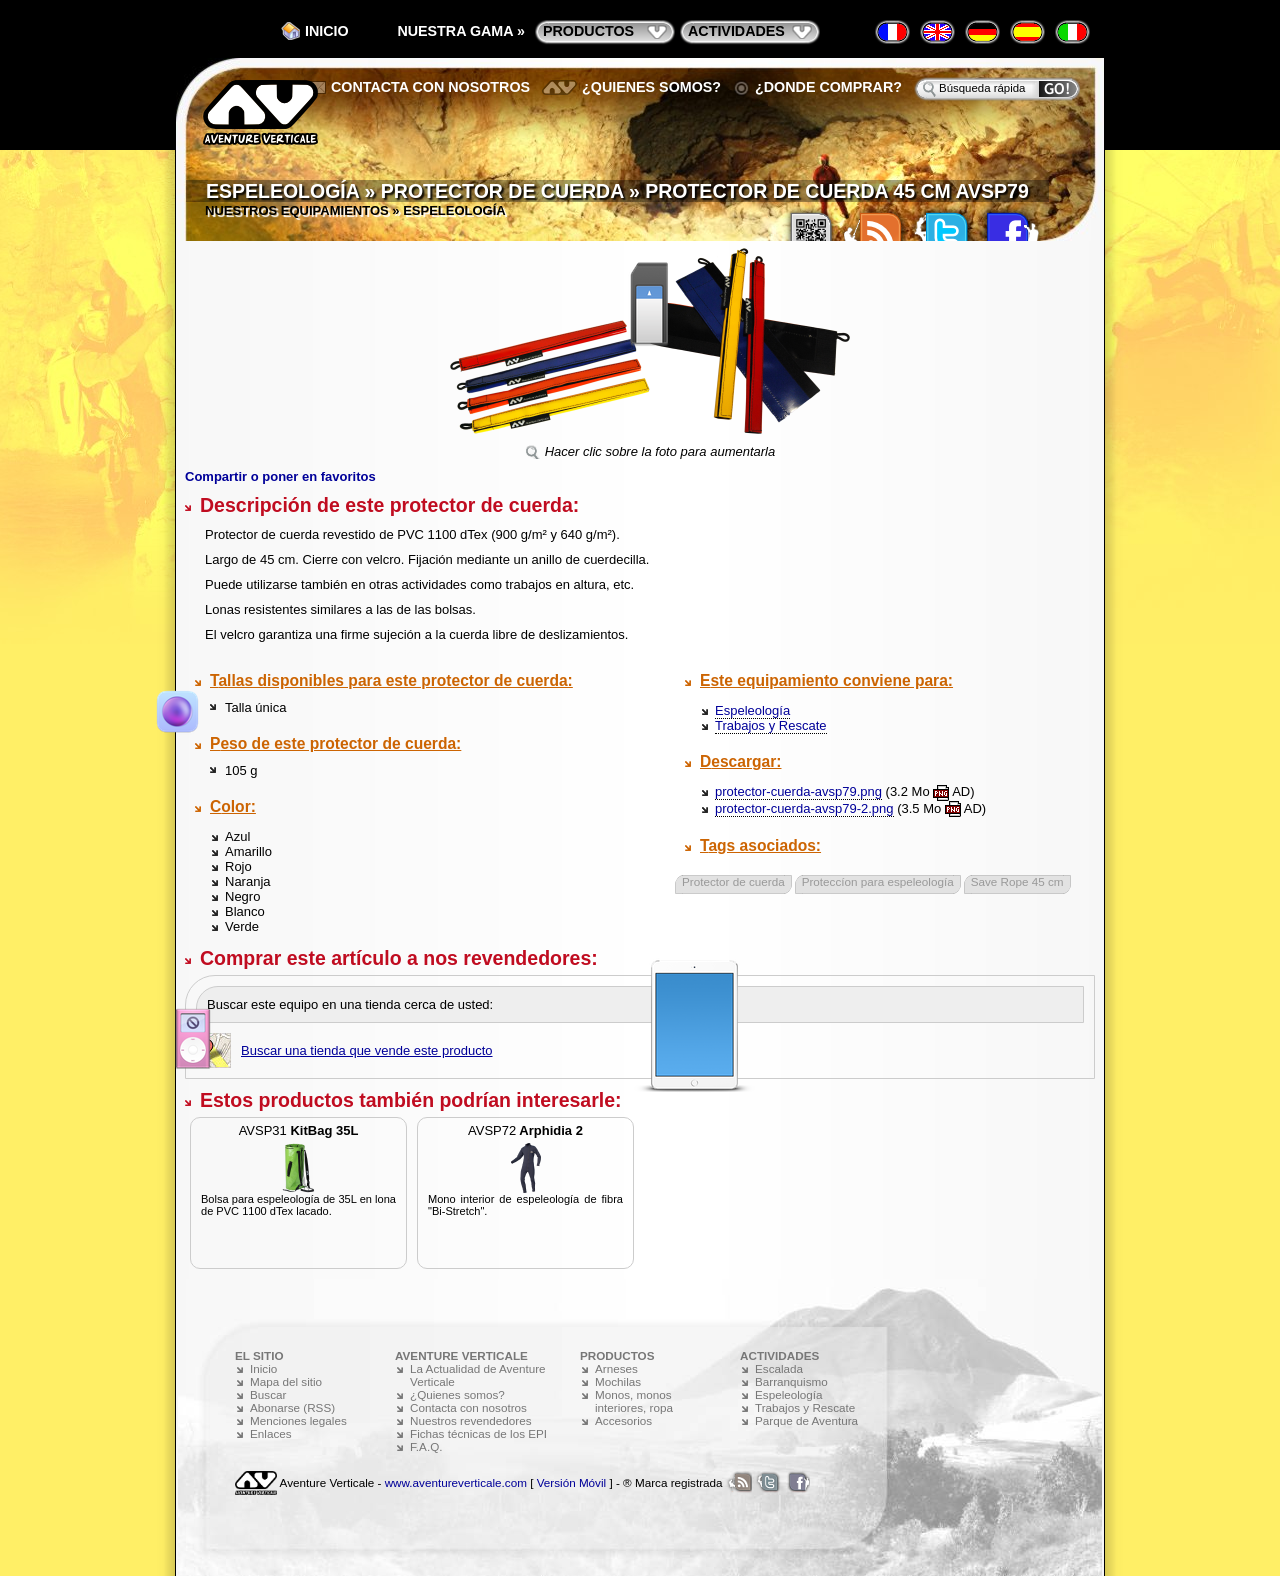 The height and width of the screenshot is (1576, 1280). What do you see at coordinates (177, 711) in the screenshot?
I see `open OrbStack container management app` at bounding box center [177, 711].